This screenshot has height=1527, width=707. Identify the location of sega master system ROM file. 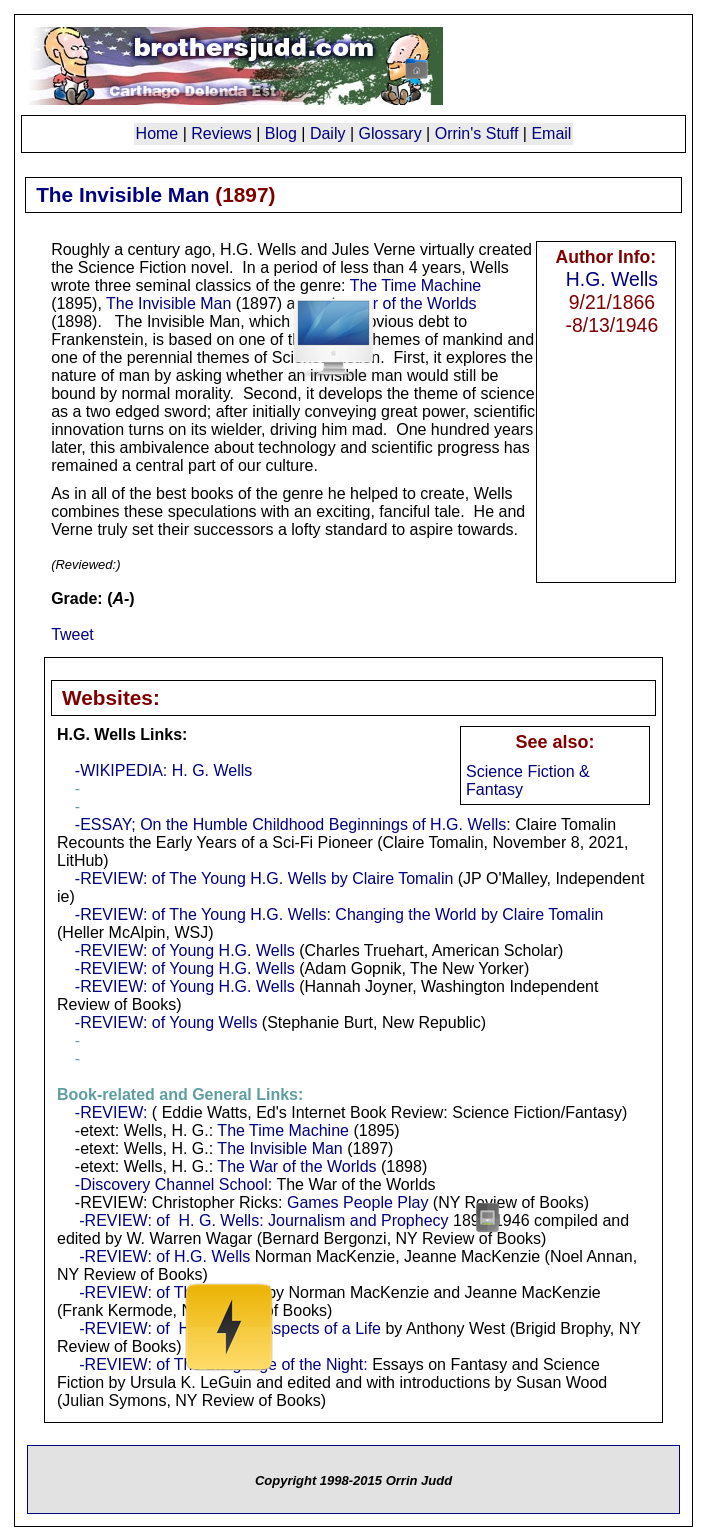
(487, 1217).